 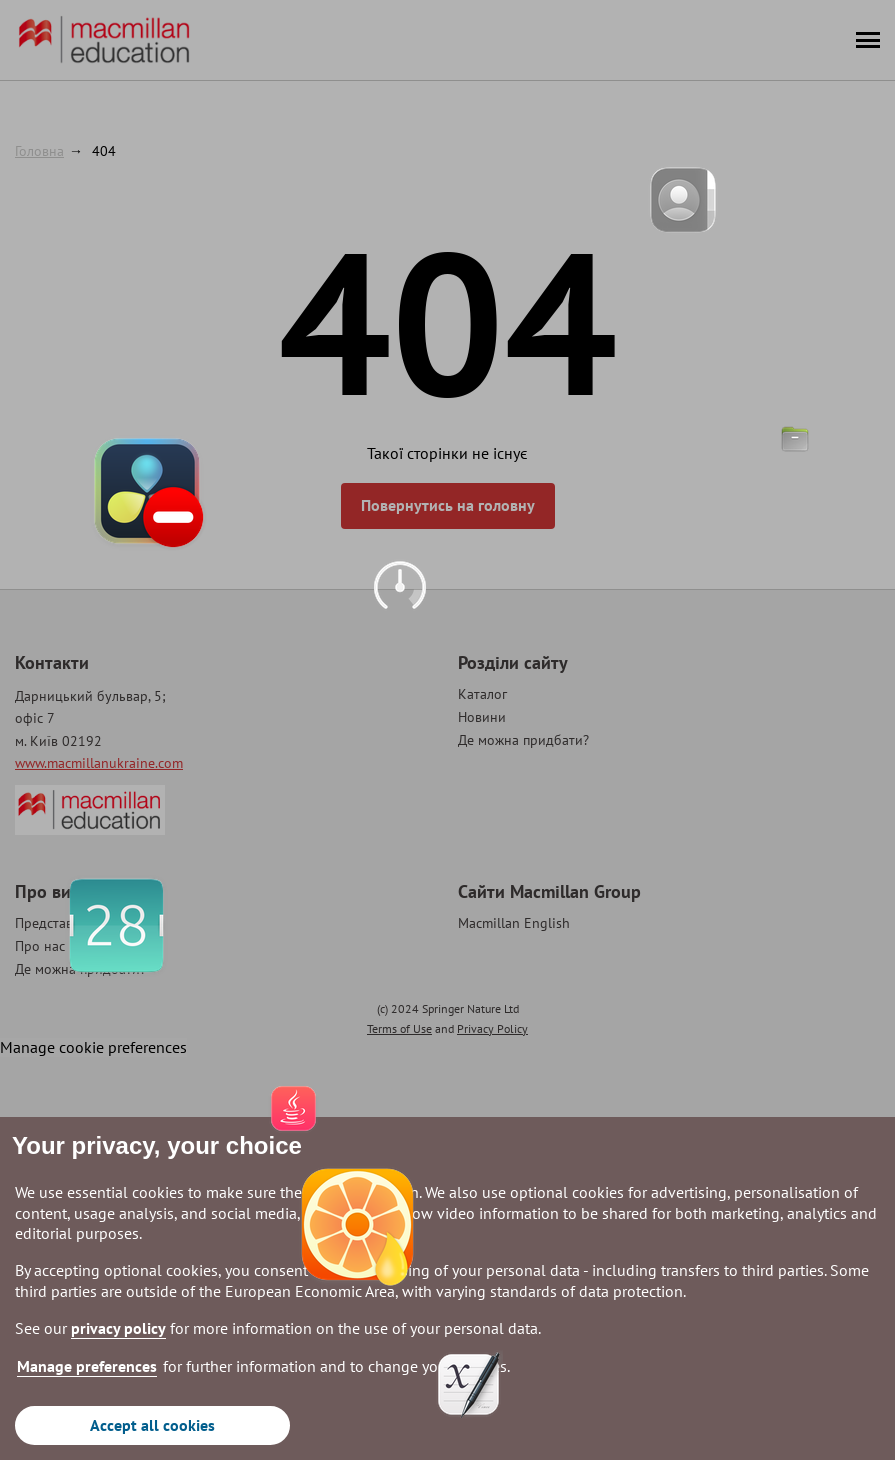 I want to click on launch java application, so click(x=293, y=1108).